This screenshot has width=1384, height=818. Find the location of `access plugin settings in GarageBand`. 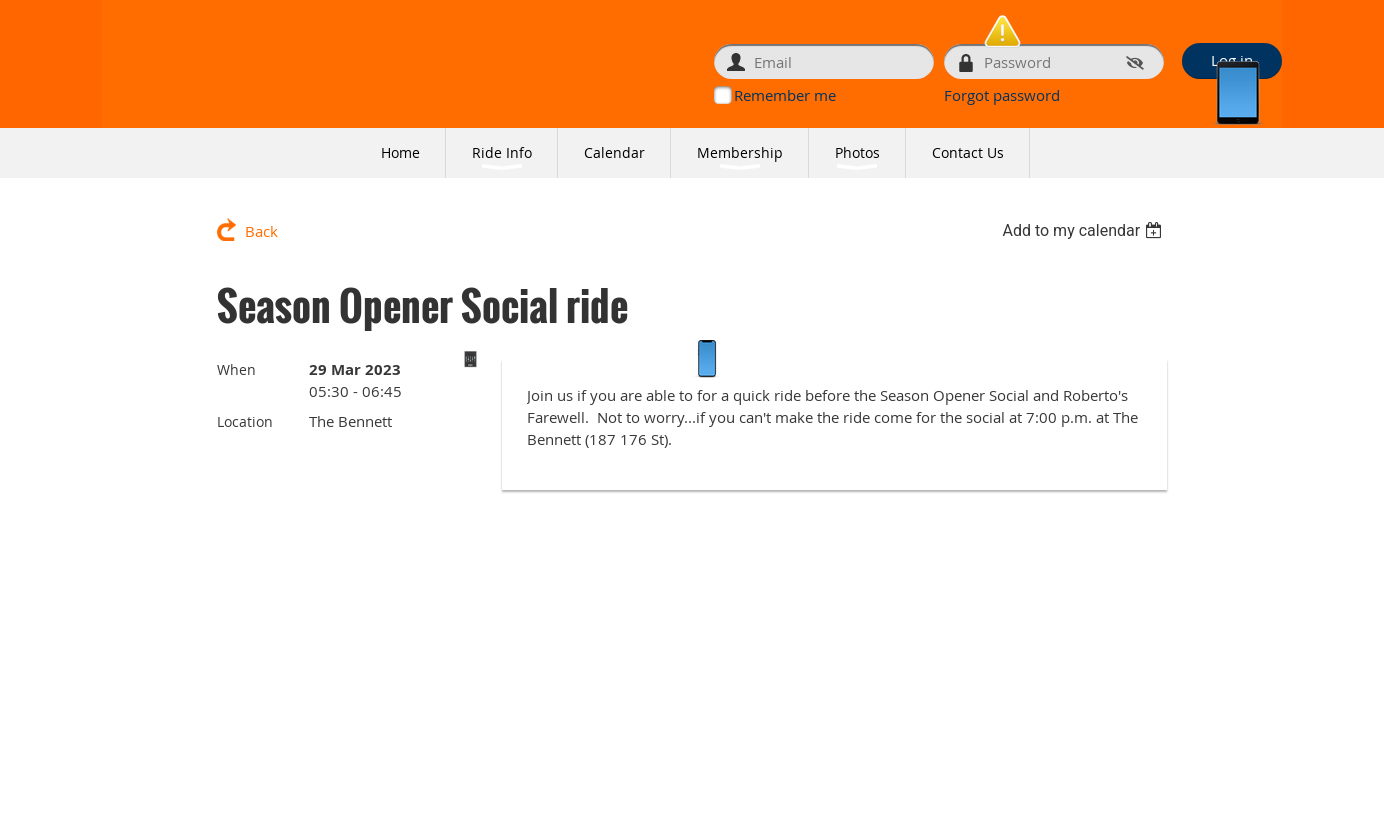

access plugin settings in GarageBand is located at coordinates (470, 359).